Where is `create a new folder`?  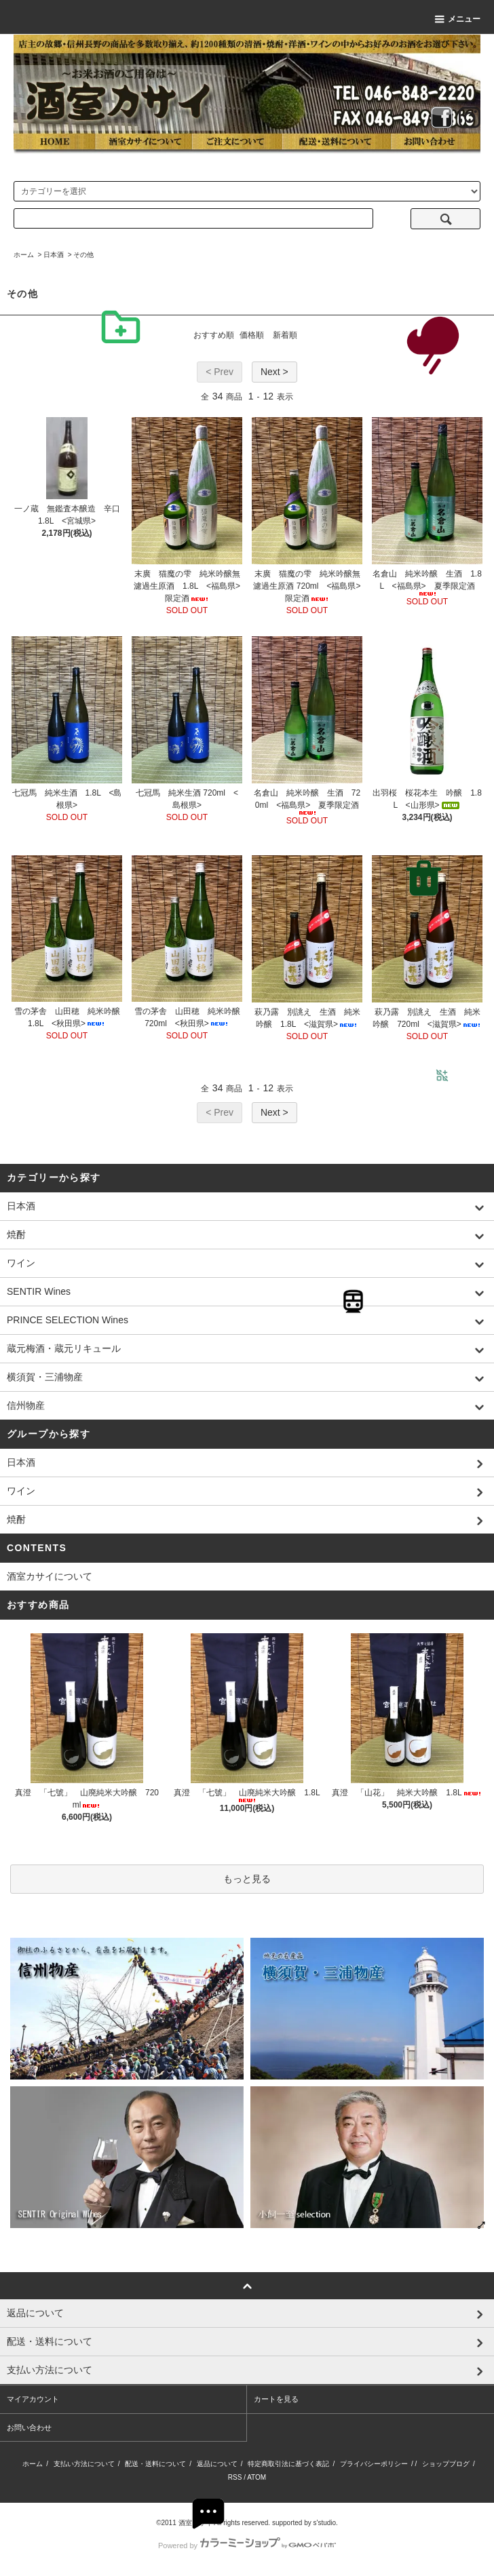 create a new folder is located at coordinates (121, 327).